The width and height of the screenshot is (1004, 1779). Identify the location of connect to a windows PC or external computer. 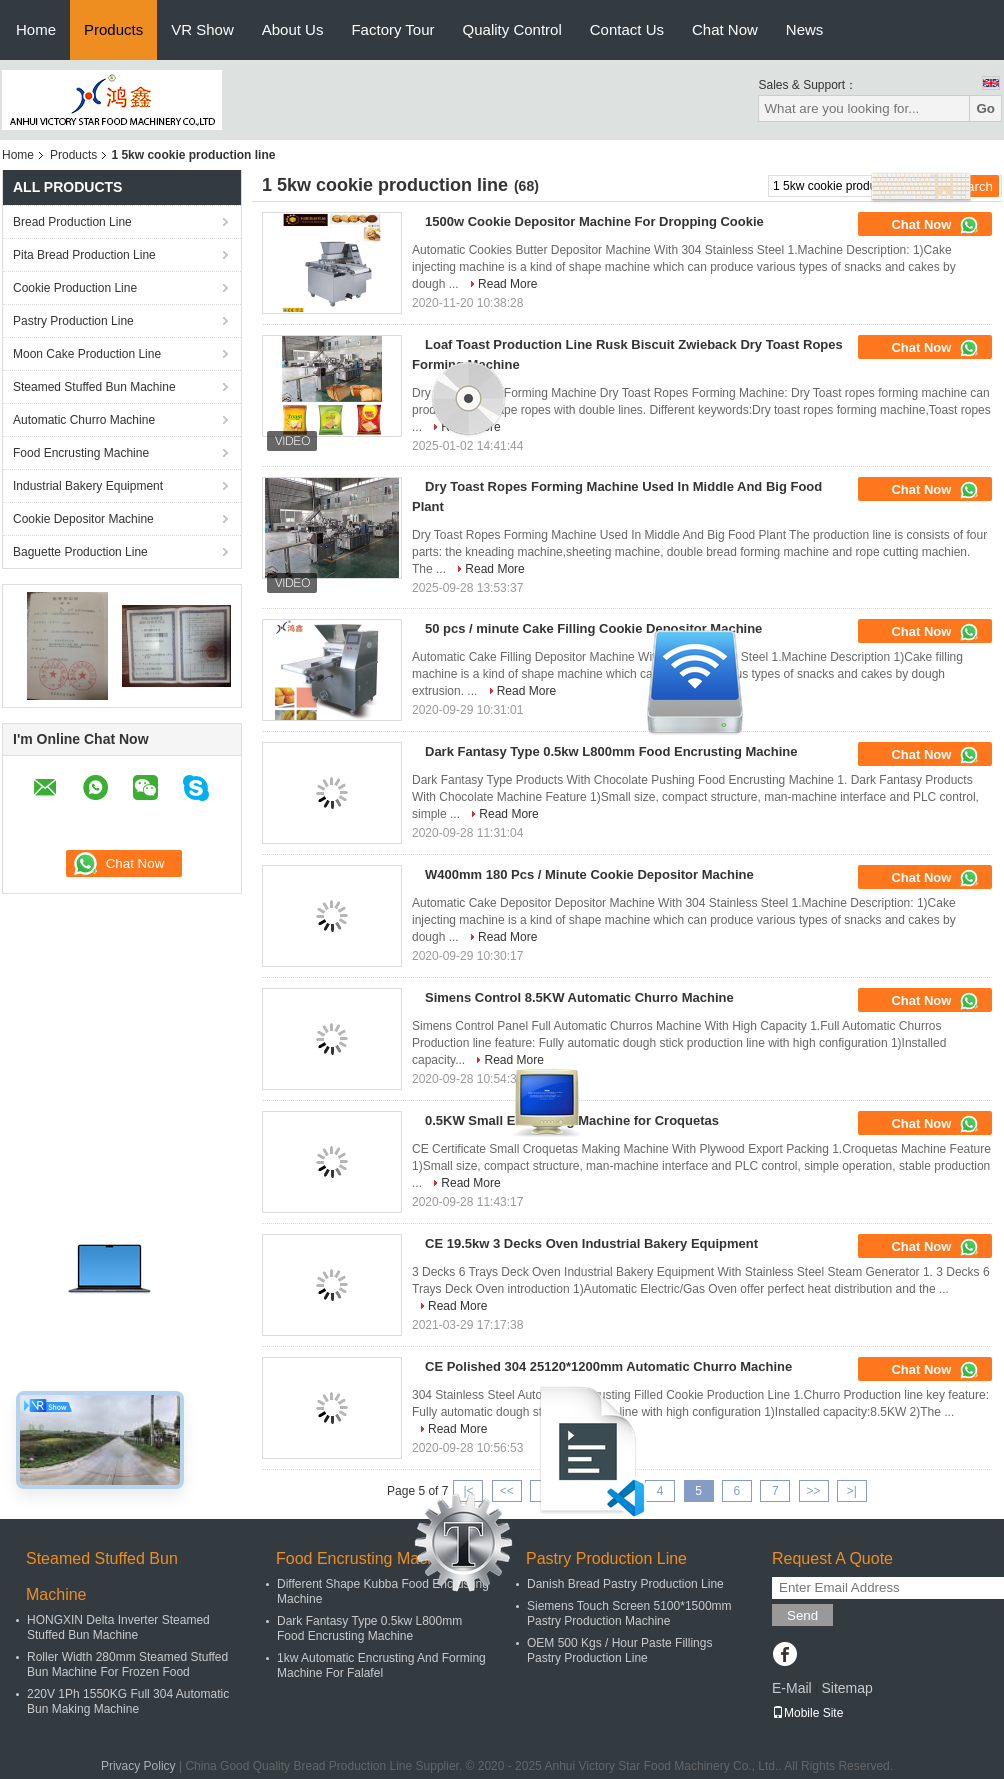
(547, 1101).